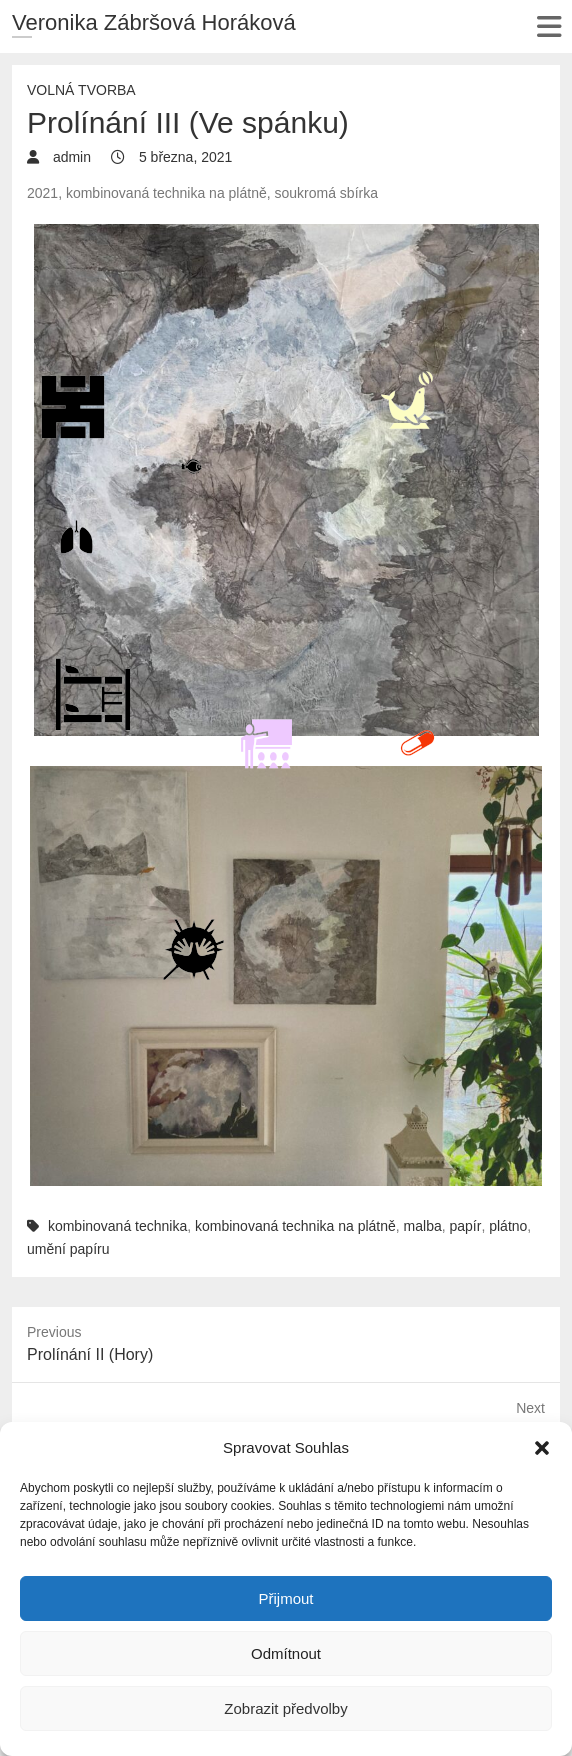 This screenshot has width=572, height=1756. What do you see at coordinates (417, 743) in the screenshot?
I see `access medication reminders or health tracking` at bounding box center [417, 743].